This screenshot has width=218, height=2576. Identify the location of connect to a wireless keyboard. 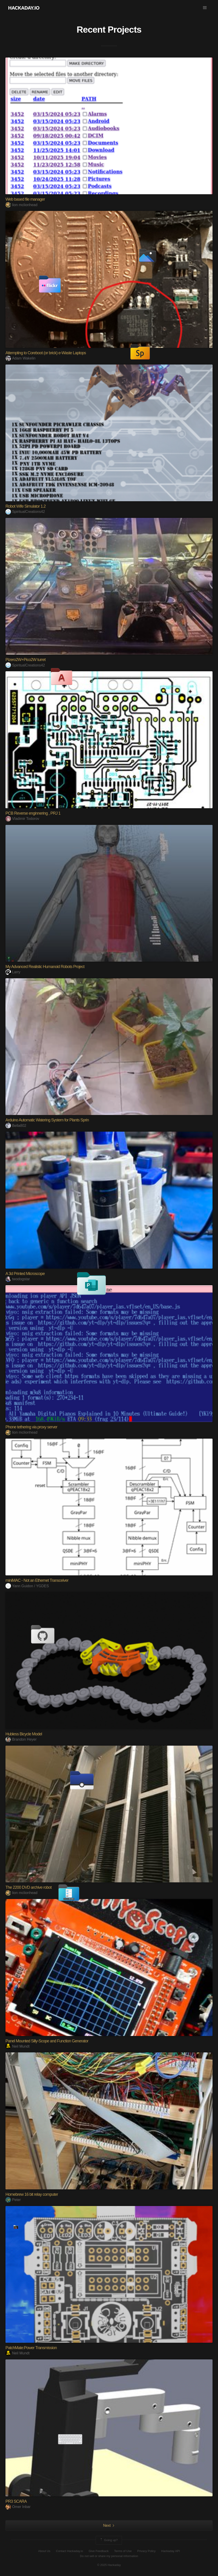
(70, 2439).